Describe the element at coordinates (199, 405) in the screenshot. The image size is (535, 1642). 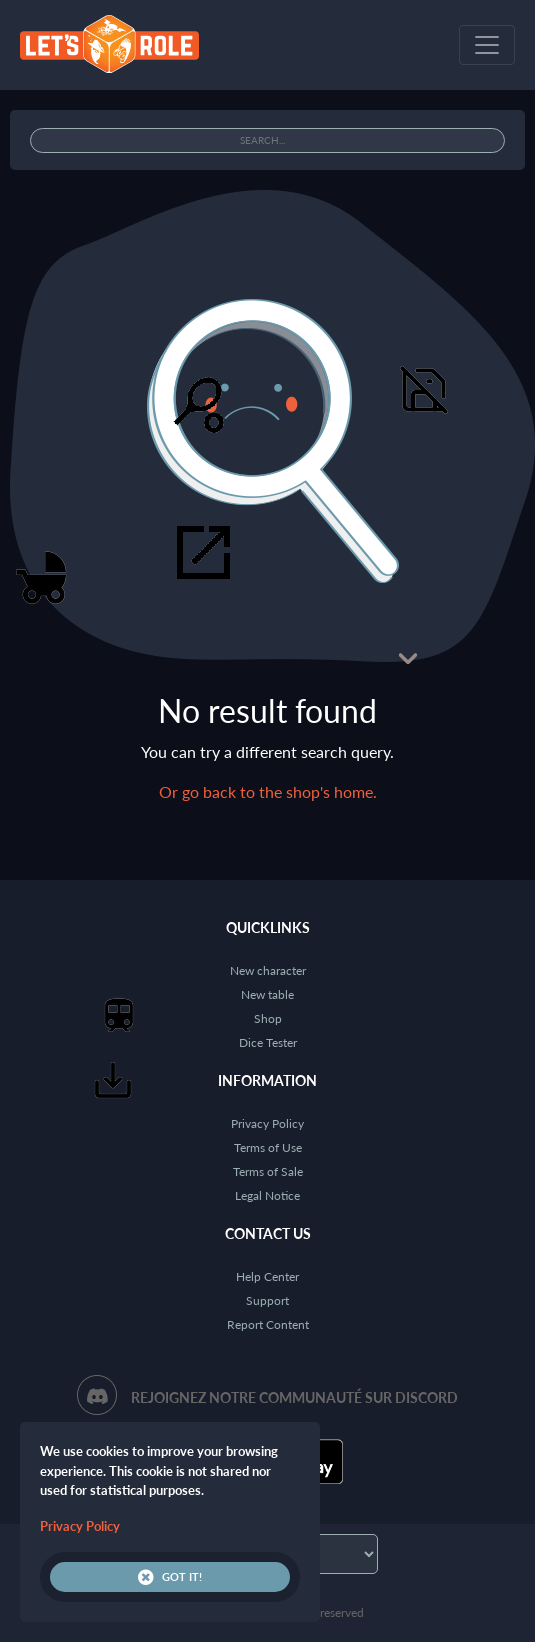
I see `access tennis or racket sports content` at that location.